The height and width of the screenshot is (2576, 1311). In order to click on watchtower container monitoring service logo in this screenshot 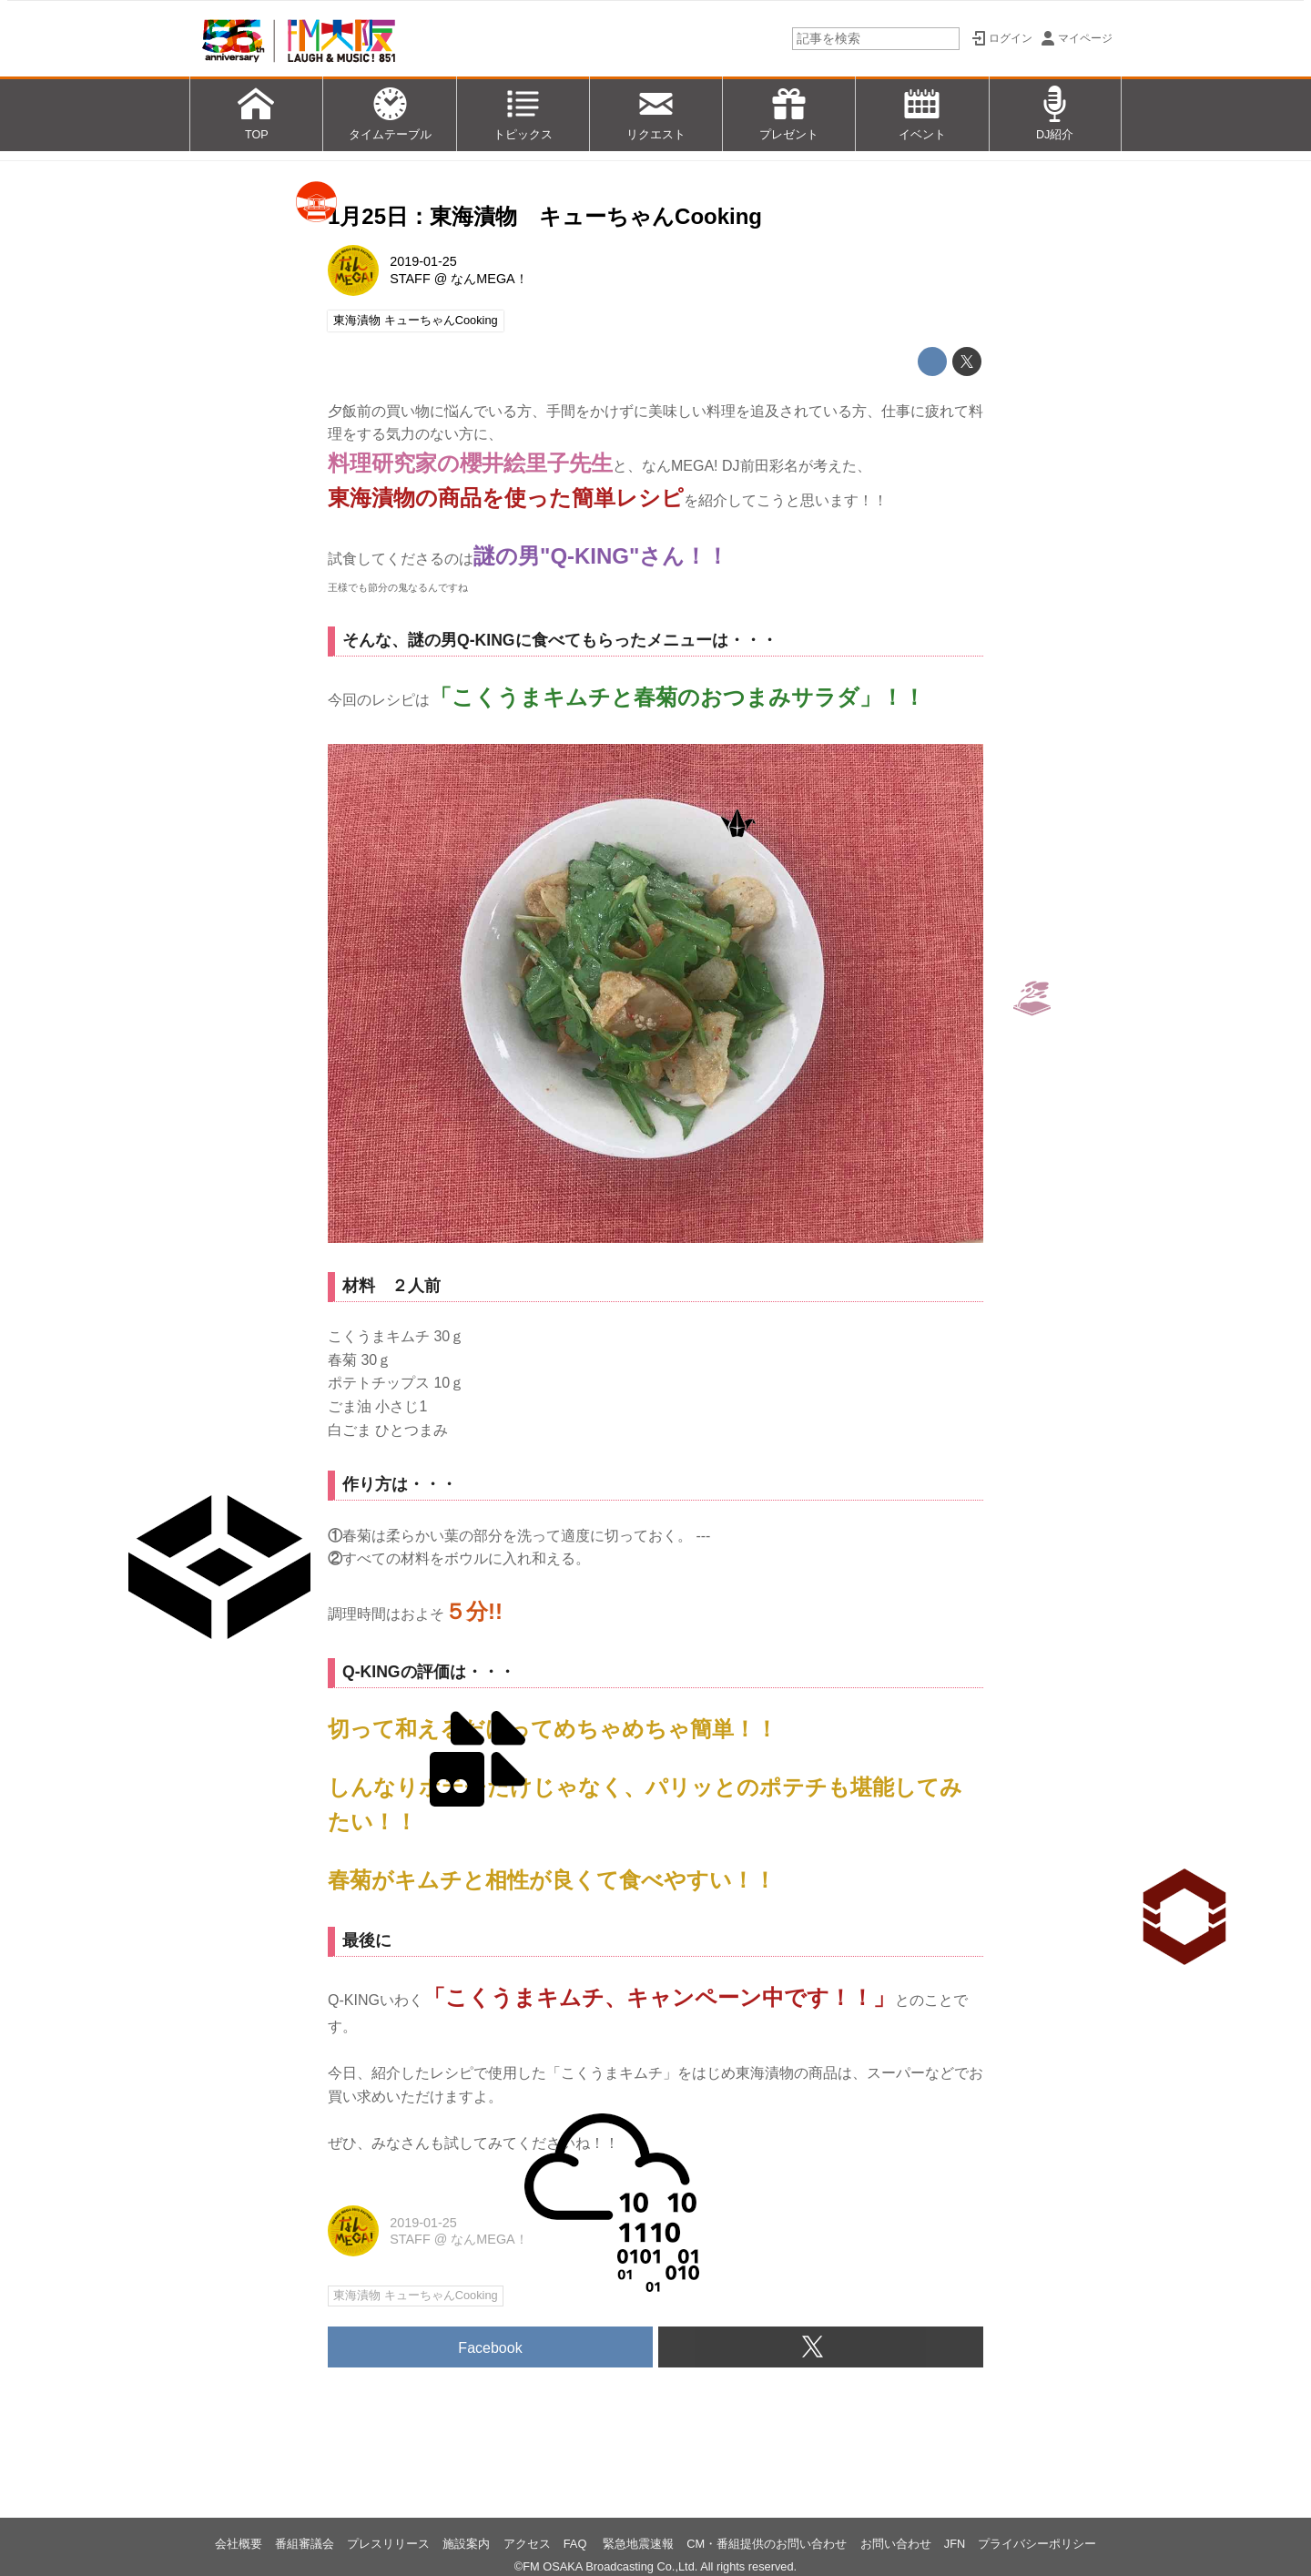, I will do `click(316, 201)`.